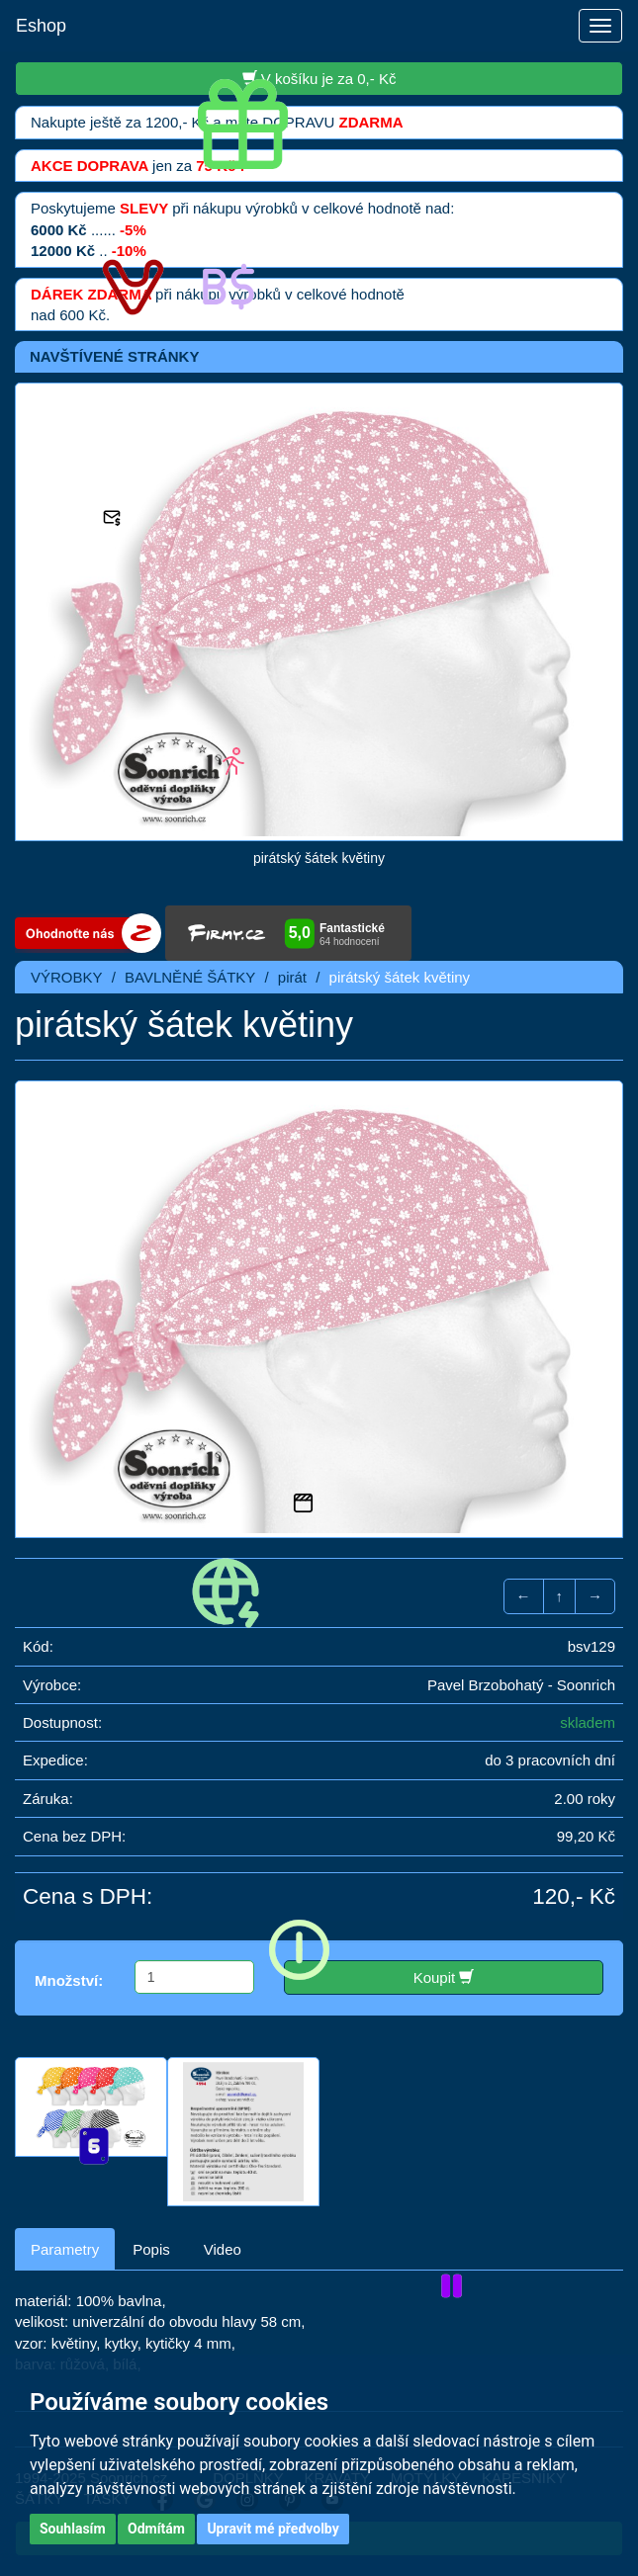  I want to click on pause media playback, so click(451, 2285).